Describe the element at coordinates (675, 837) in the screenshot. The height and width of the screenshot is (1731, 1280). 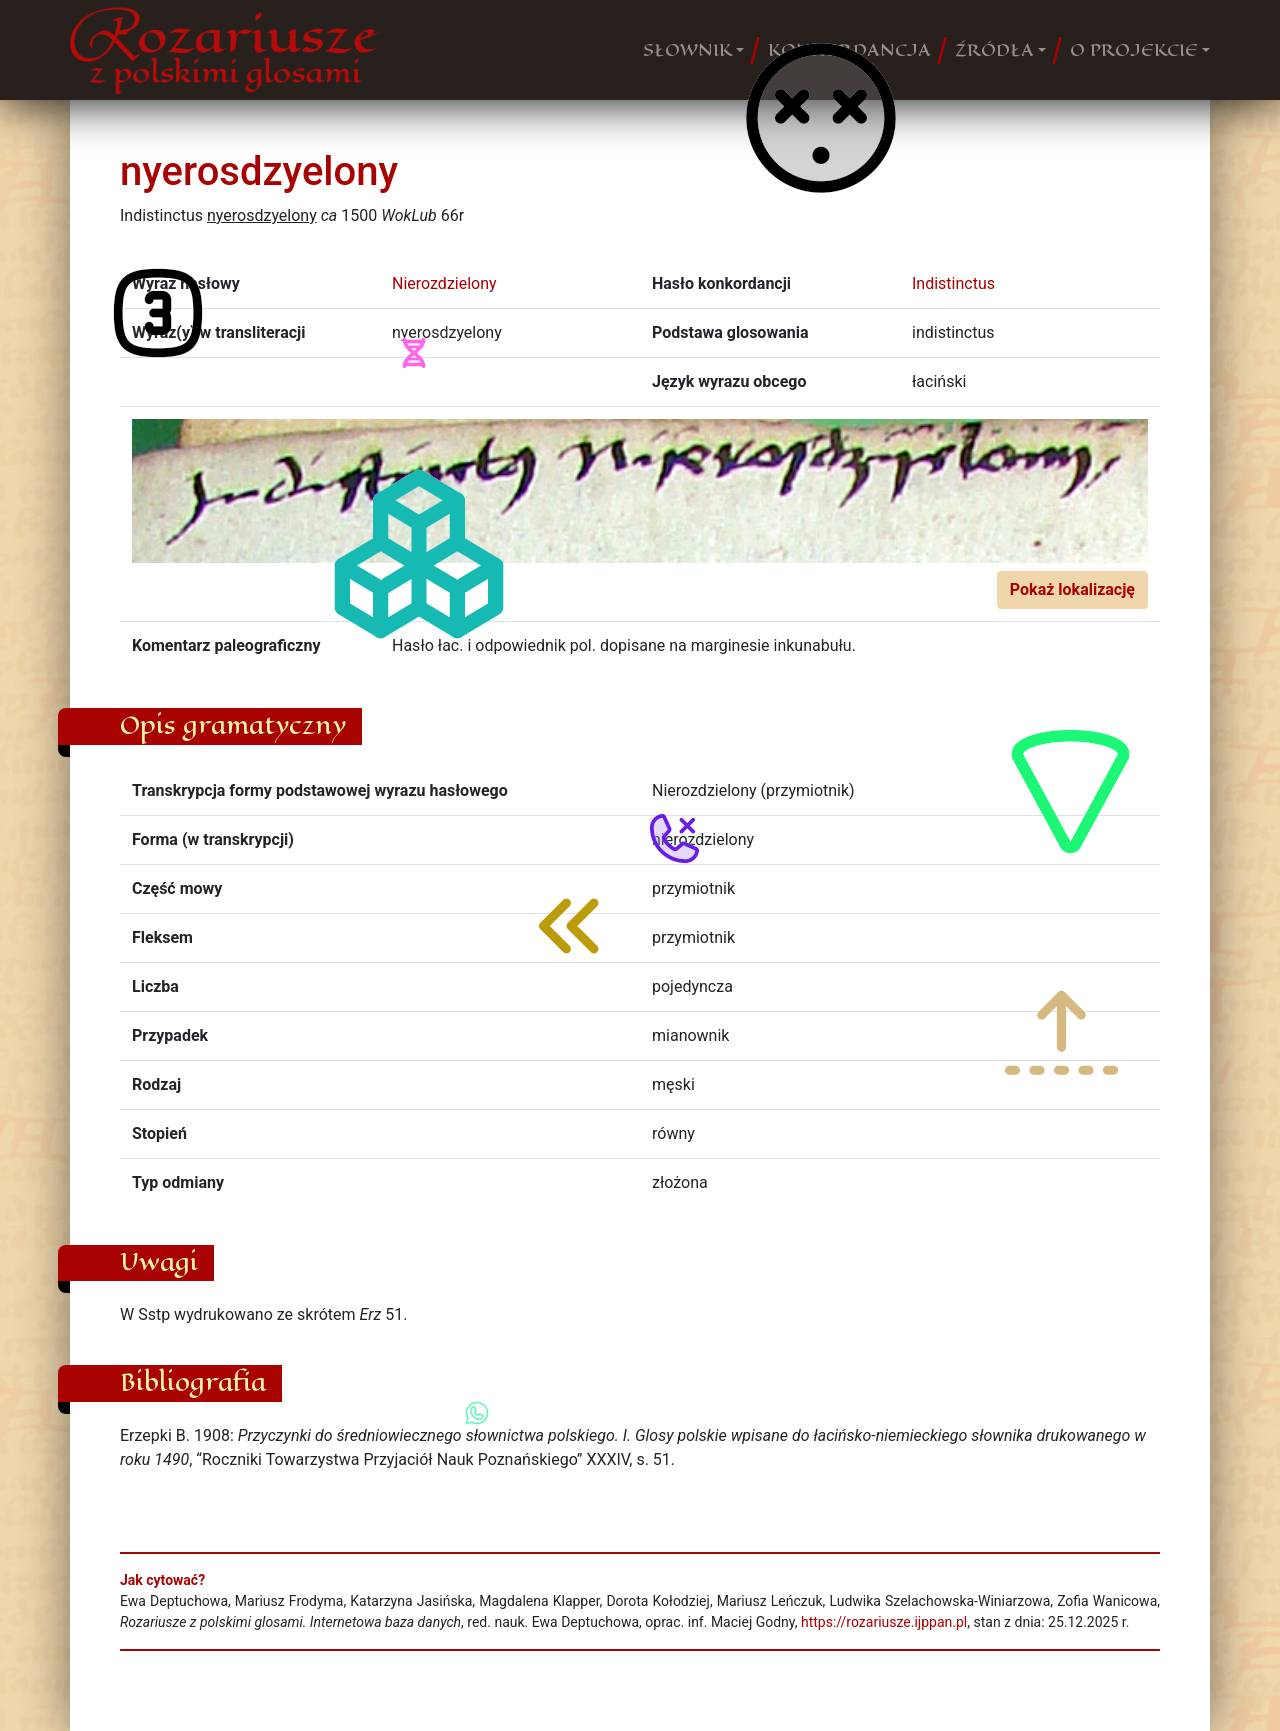
I see `end or decline a phone call` at that location.